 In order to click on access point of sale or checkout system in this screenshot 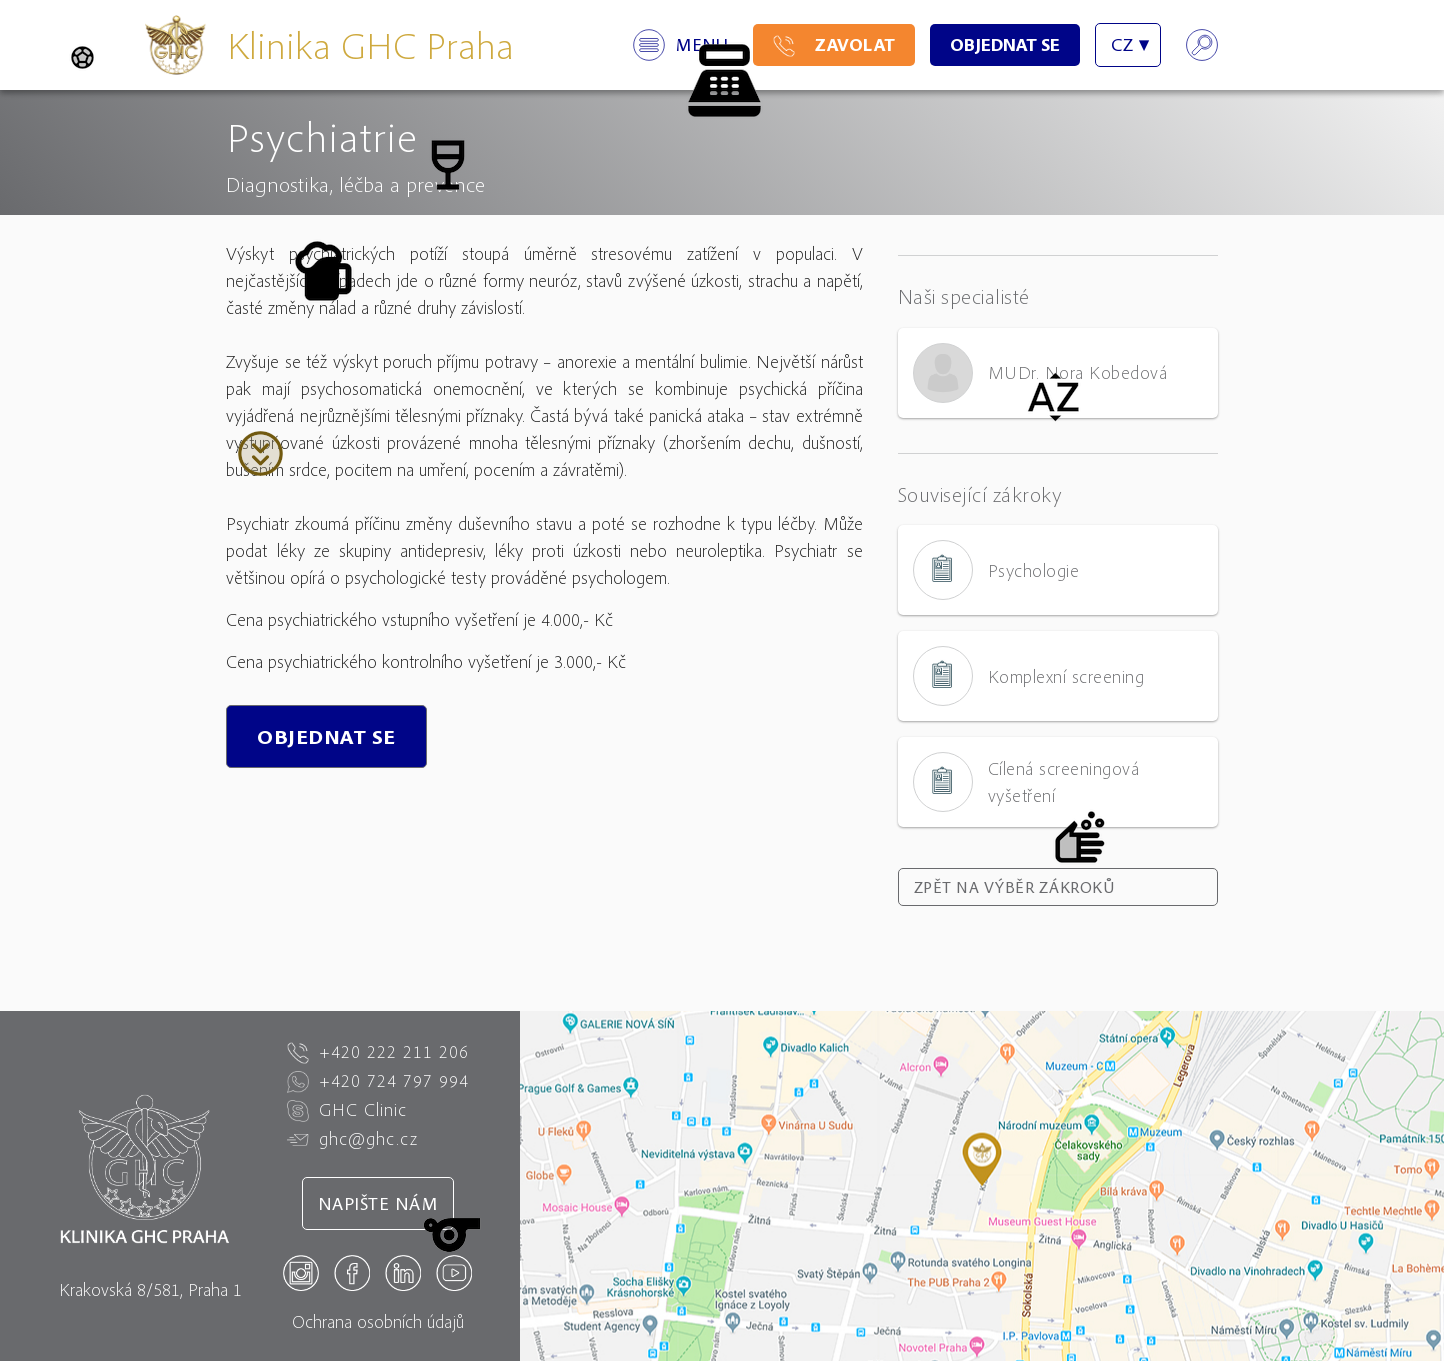, I will do `click(724, 80)`.